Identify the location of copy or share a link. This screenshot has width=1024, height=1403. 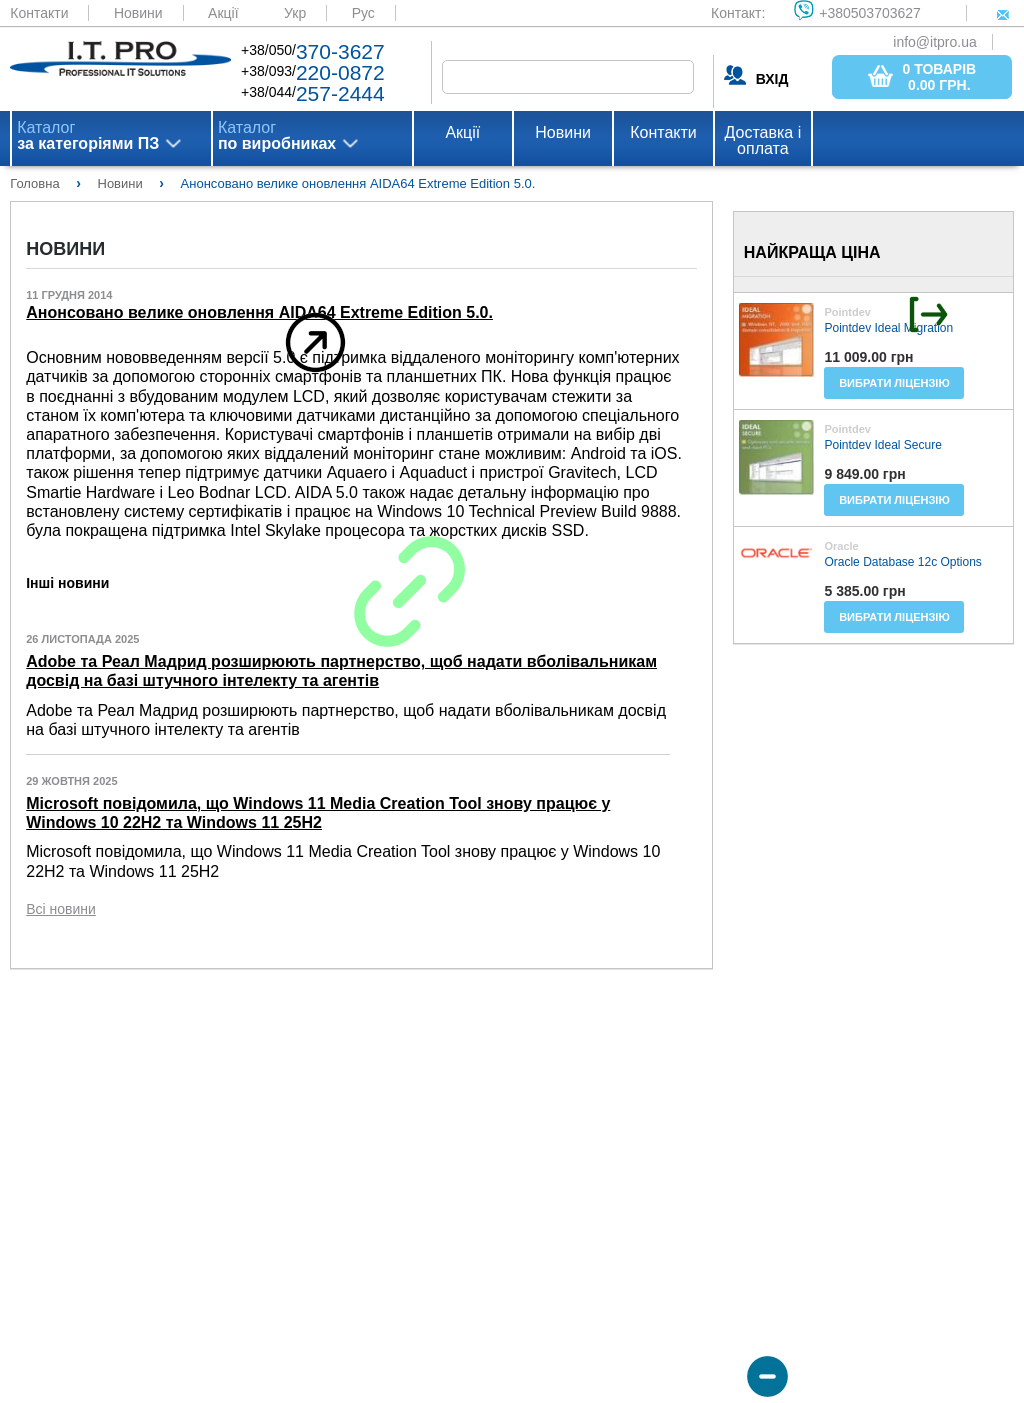
(409, 591).